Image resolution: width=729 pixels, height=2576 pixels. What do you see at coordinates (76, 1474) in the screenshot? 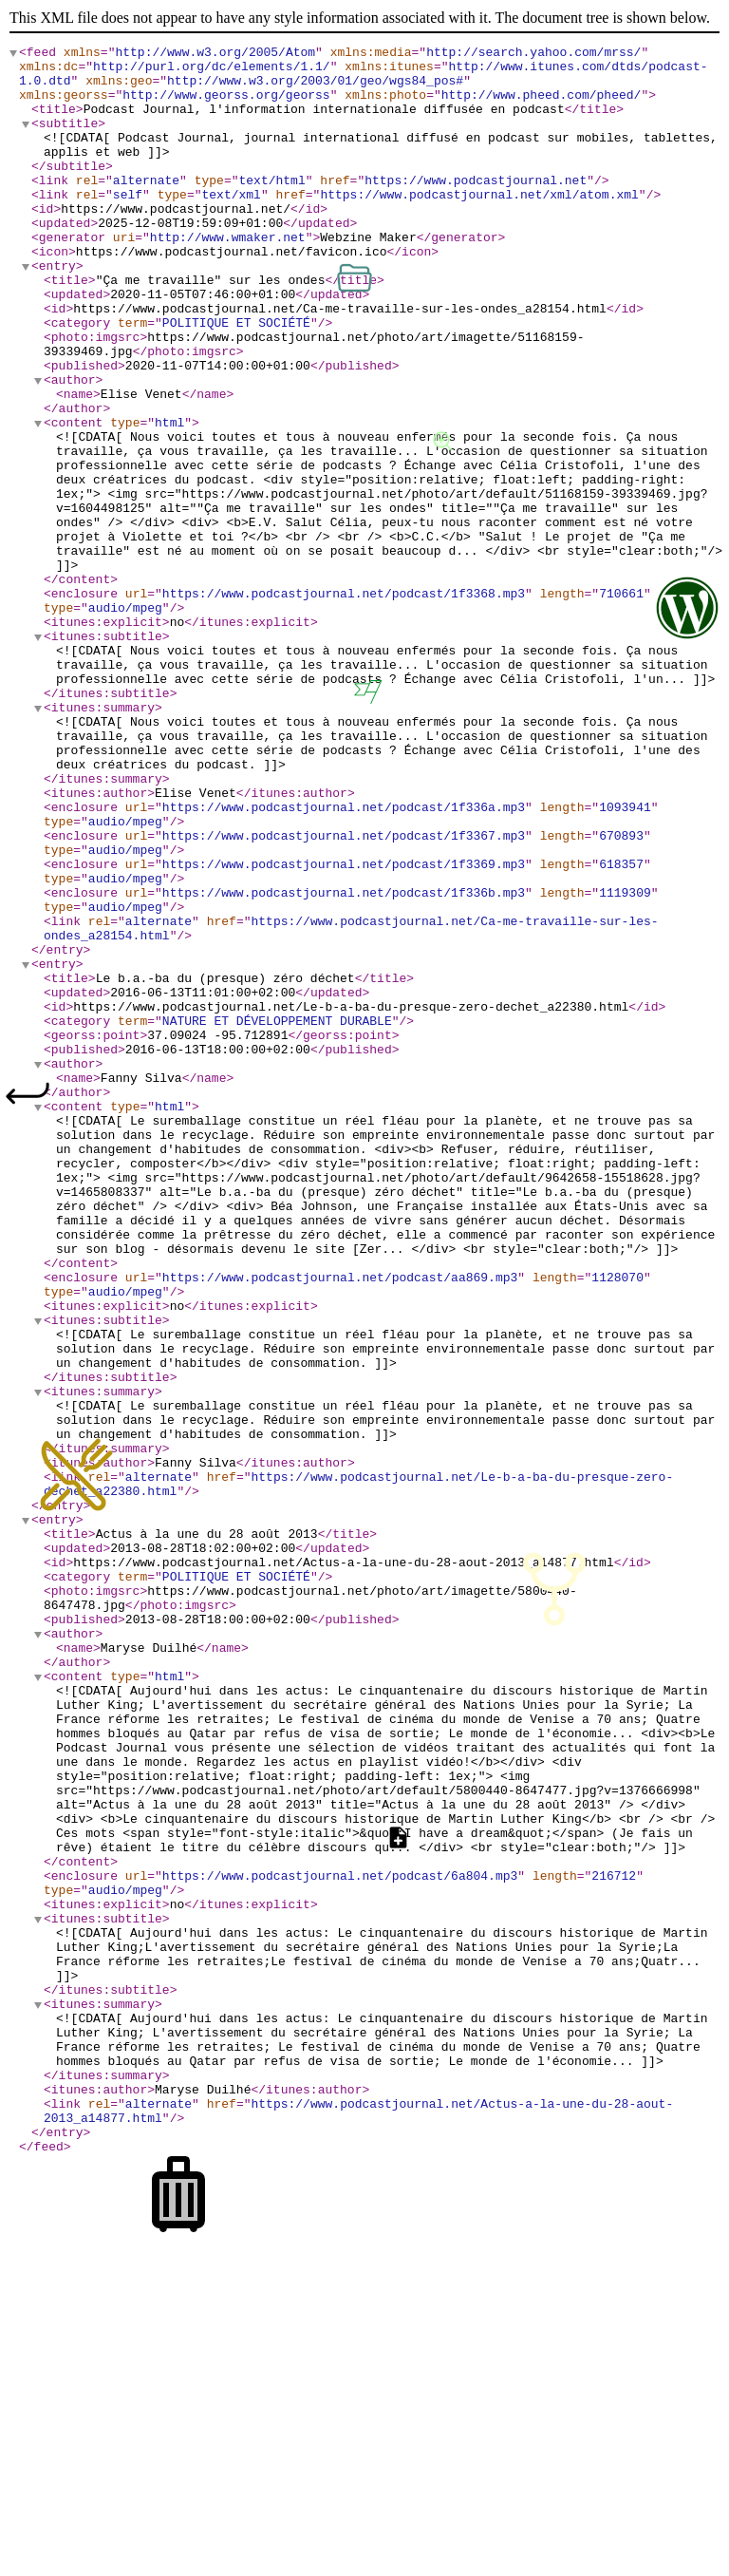
I see `find nearby restaurants` at bounding box center [76, 1474].